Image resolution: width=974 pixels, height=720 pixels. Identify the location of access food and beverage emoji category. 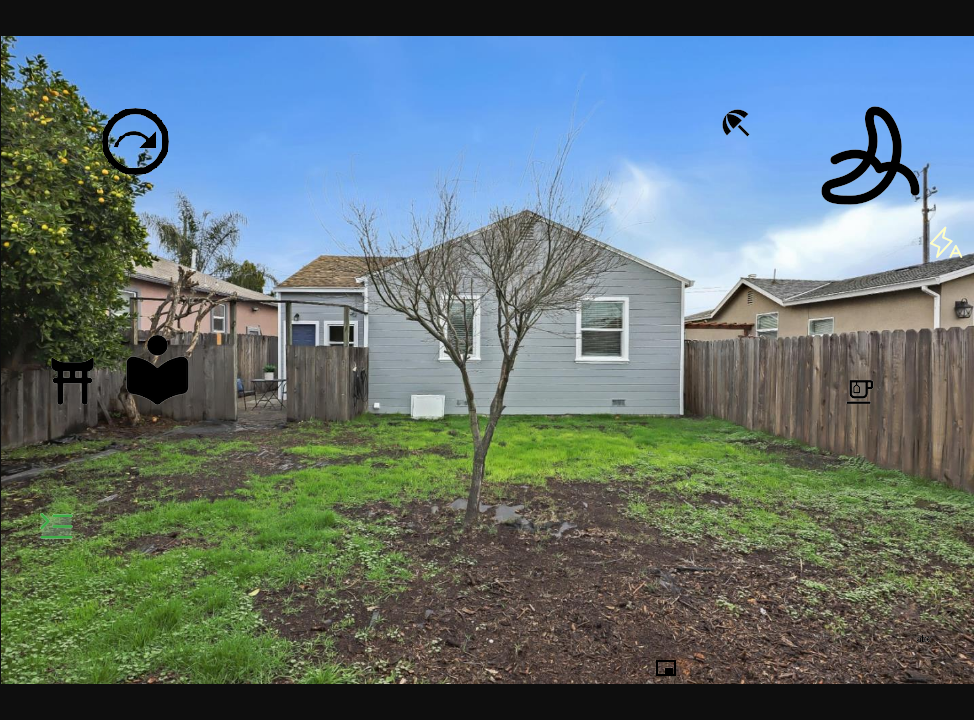
(860, 392).